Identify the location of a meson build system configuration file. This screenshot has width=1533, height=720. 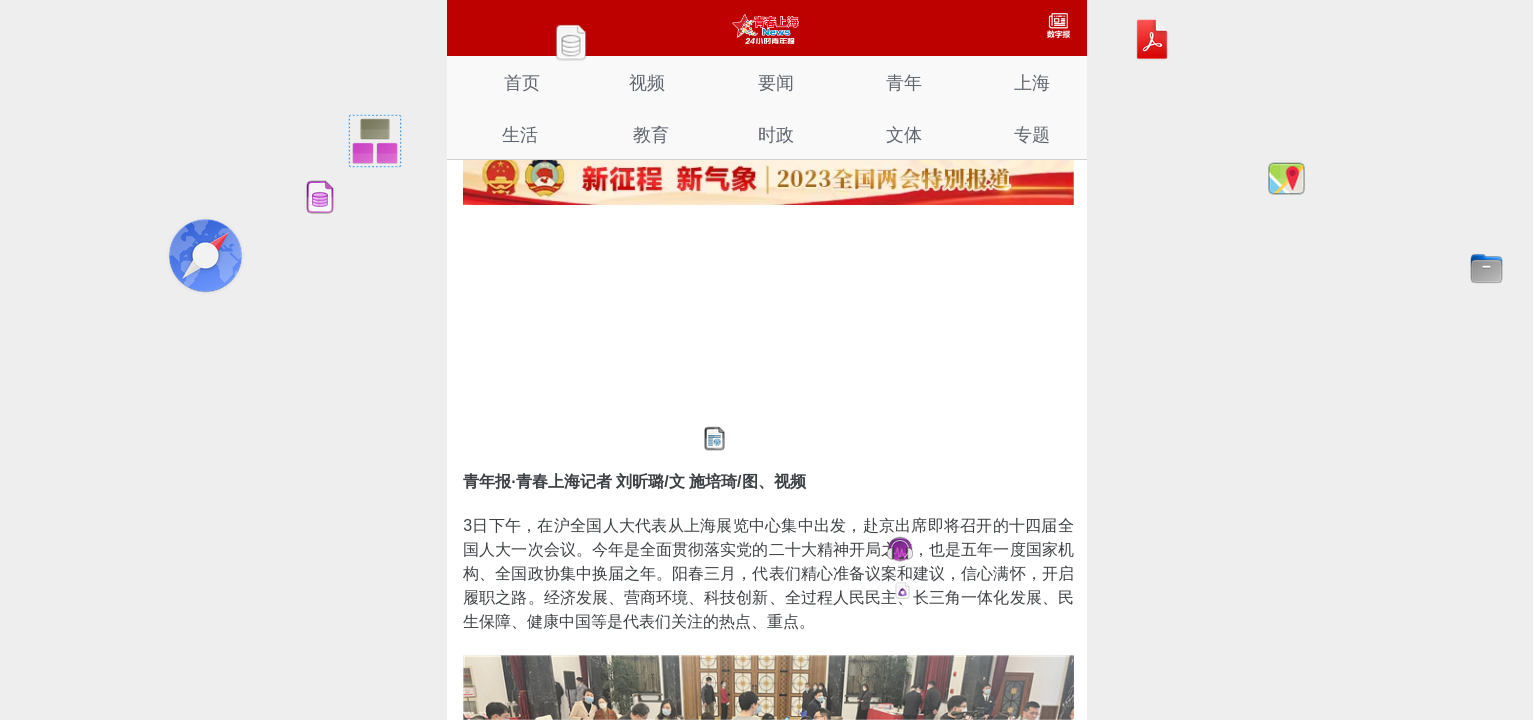
(902, 590).